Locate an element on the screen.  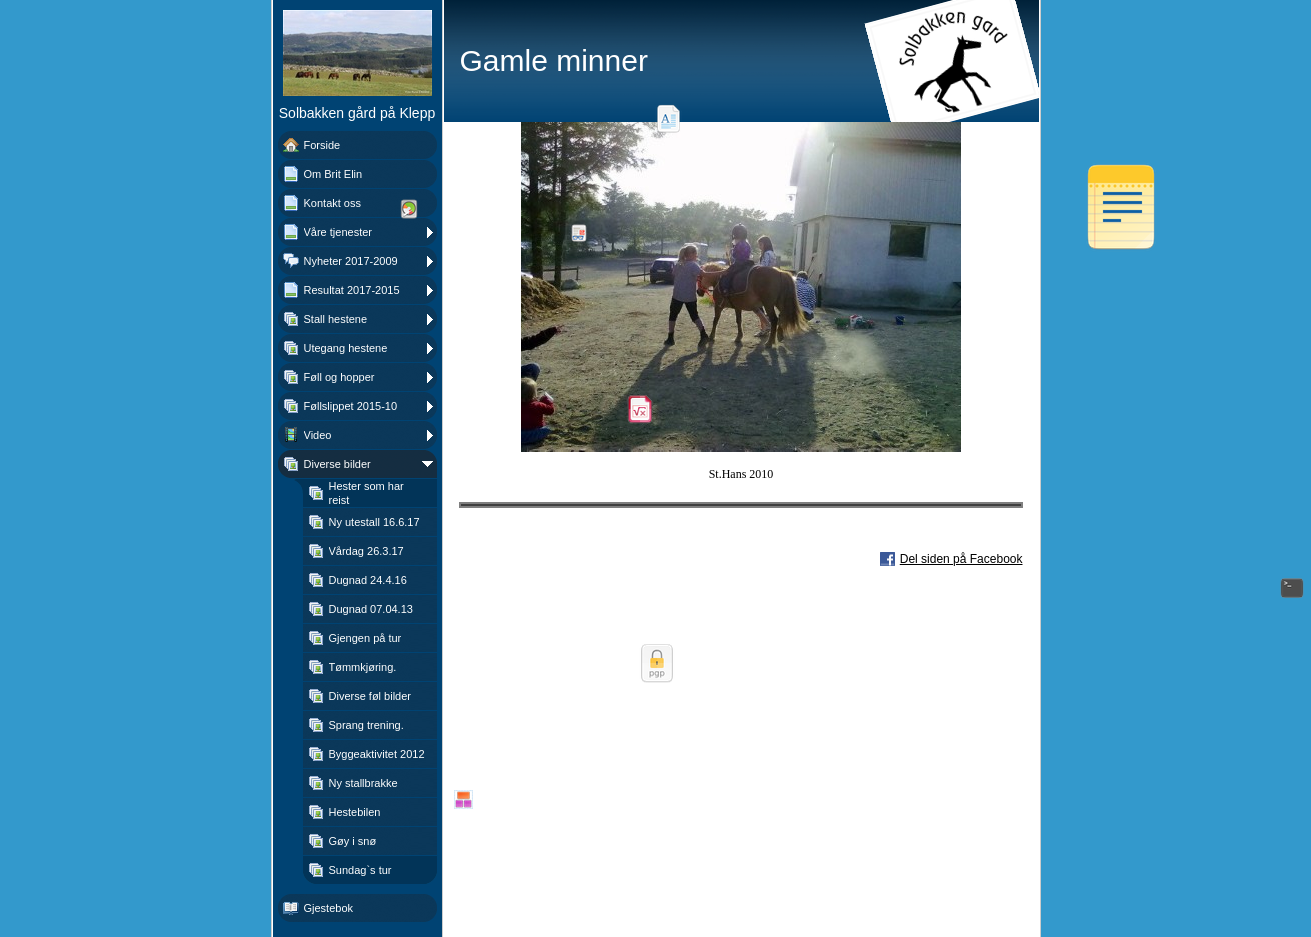
select all items in the current view is located at coordinates (463, 799).